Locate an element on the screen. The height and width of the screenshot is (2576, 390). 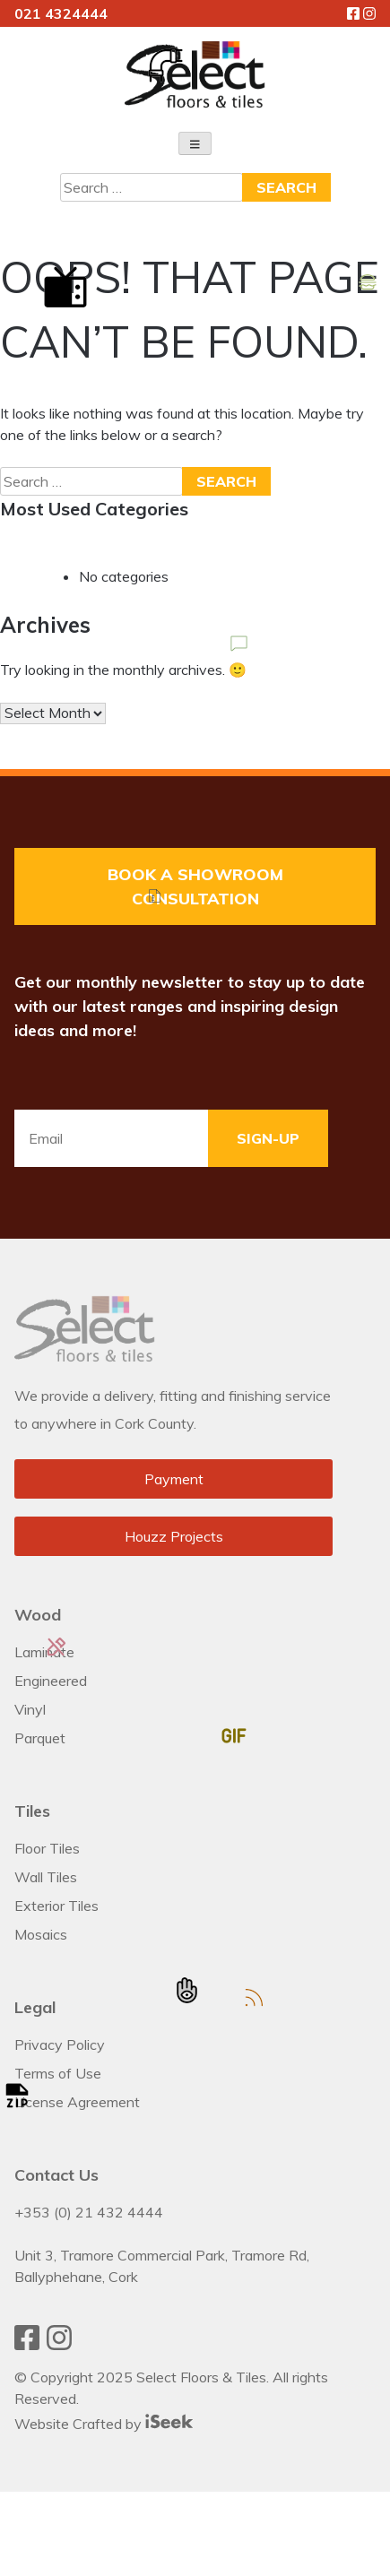
food or restaurant category is located at coordinates (368, 282).